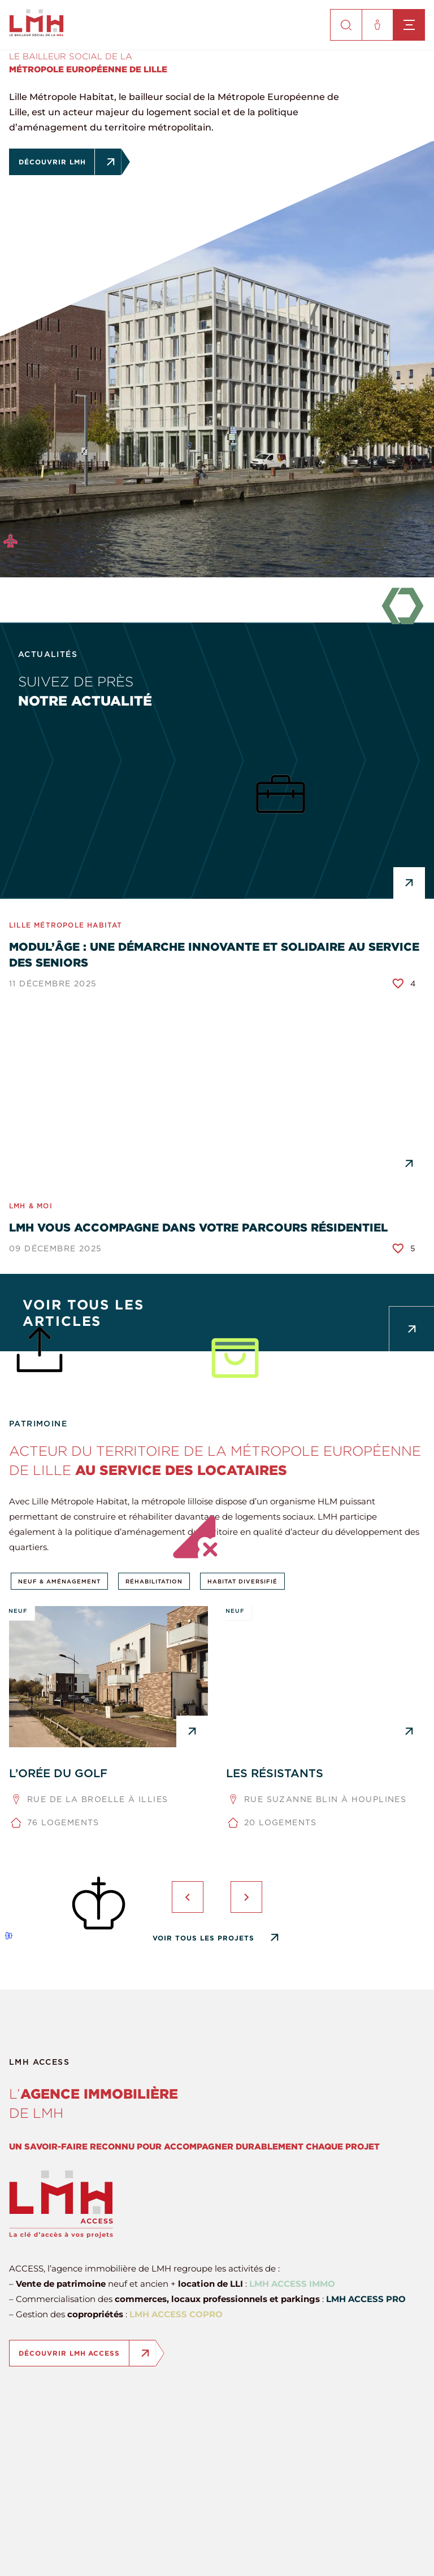  What do you see at coordinates (40, 1351) in the screenshot?
I see `upload a file or document` at bounding box center [40, 1351].